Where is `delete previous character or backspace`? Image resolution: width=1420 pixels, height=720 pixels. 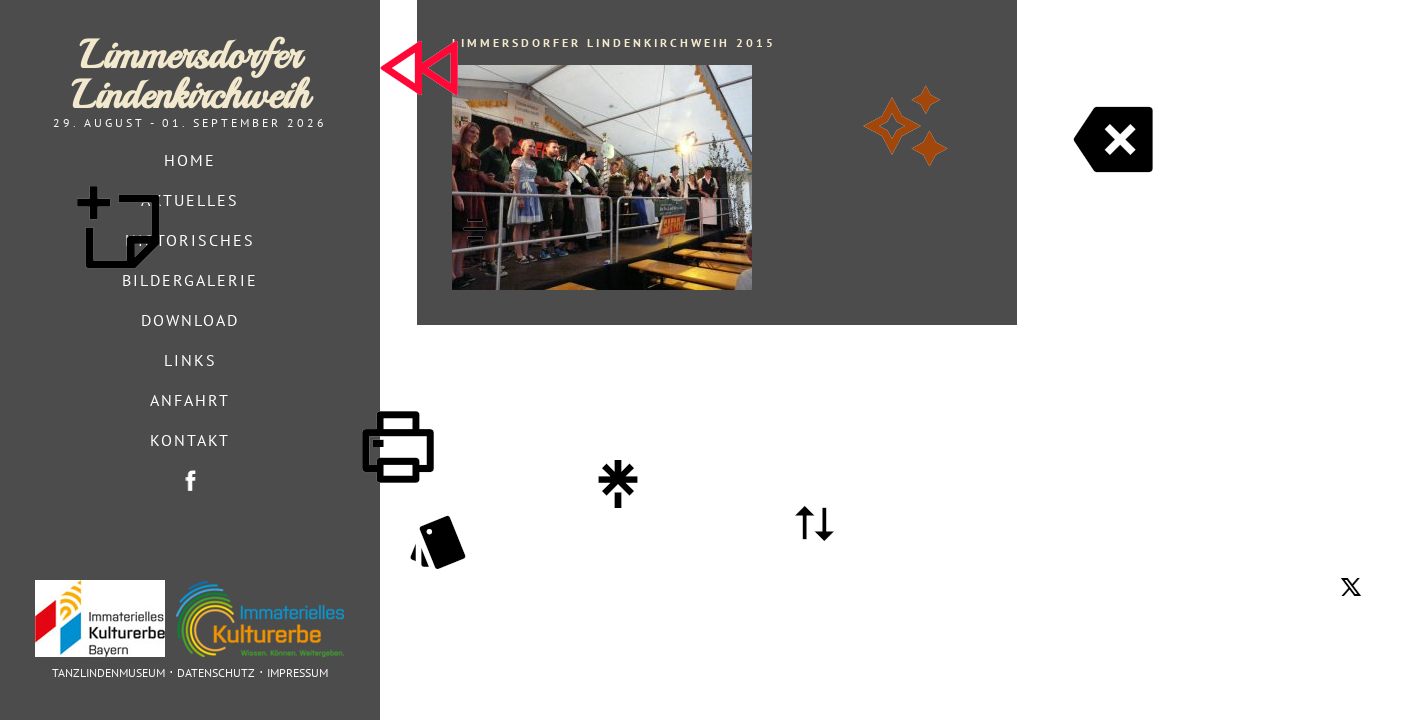
delete previous character or backspace is located at coordinates (1116, 139).